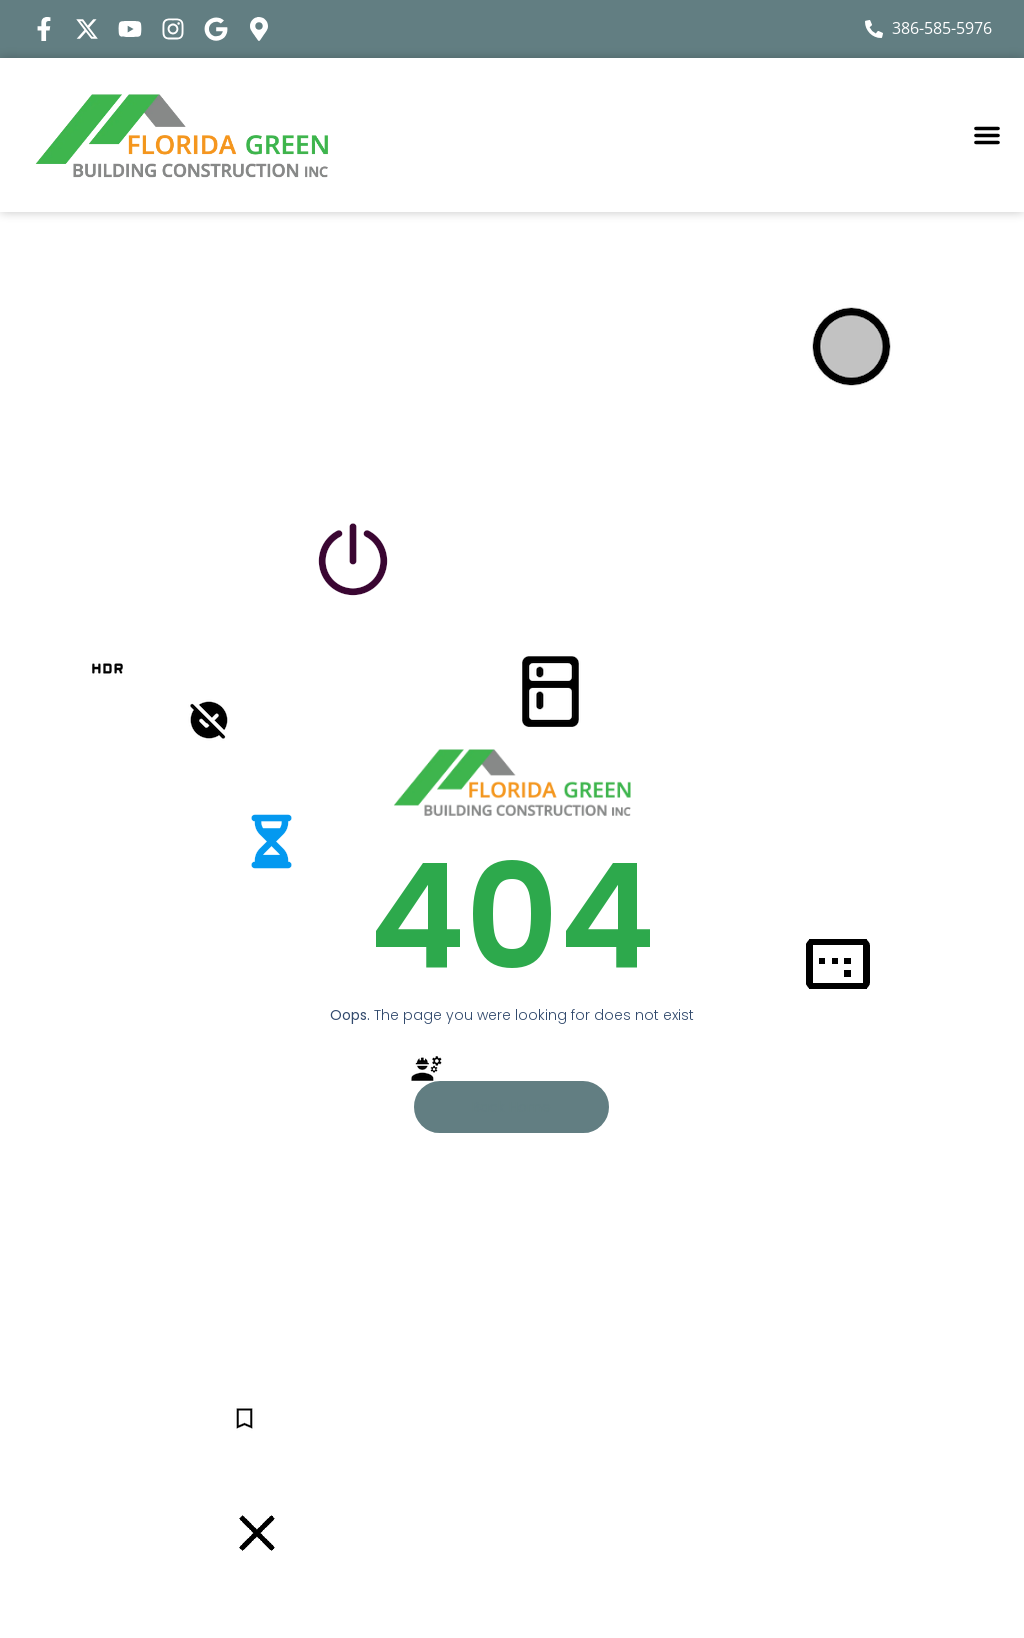  I want to click on access engineering or technical settings, so click(426, 1068).